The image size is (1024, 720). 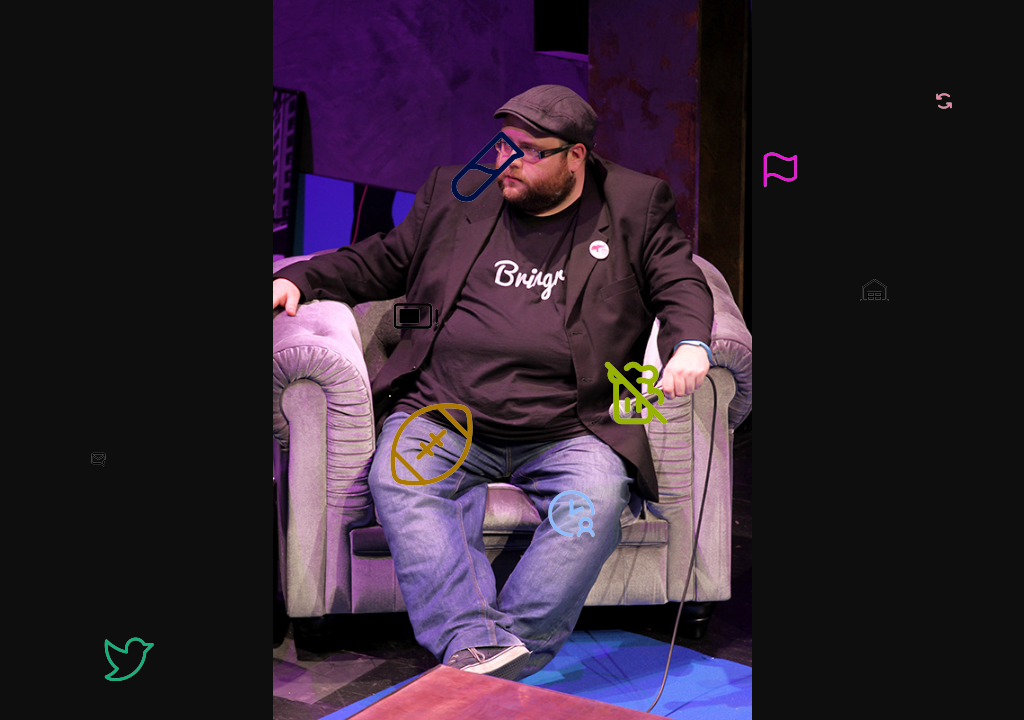 What do you see at coordinates (126, 657) in the screenshot?
I see `share to twitter` at bounding box center [126, 657].